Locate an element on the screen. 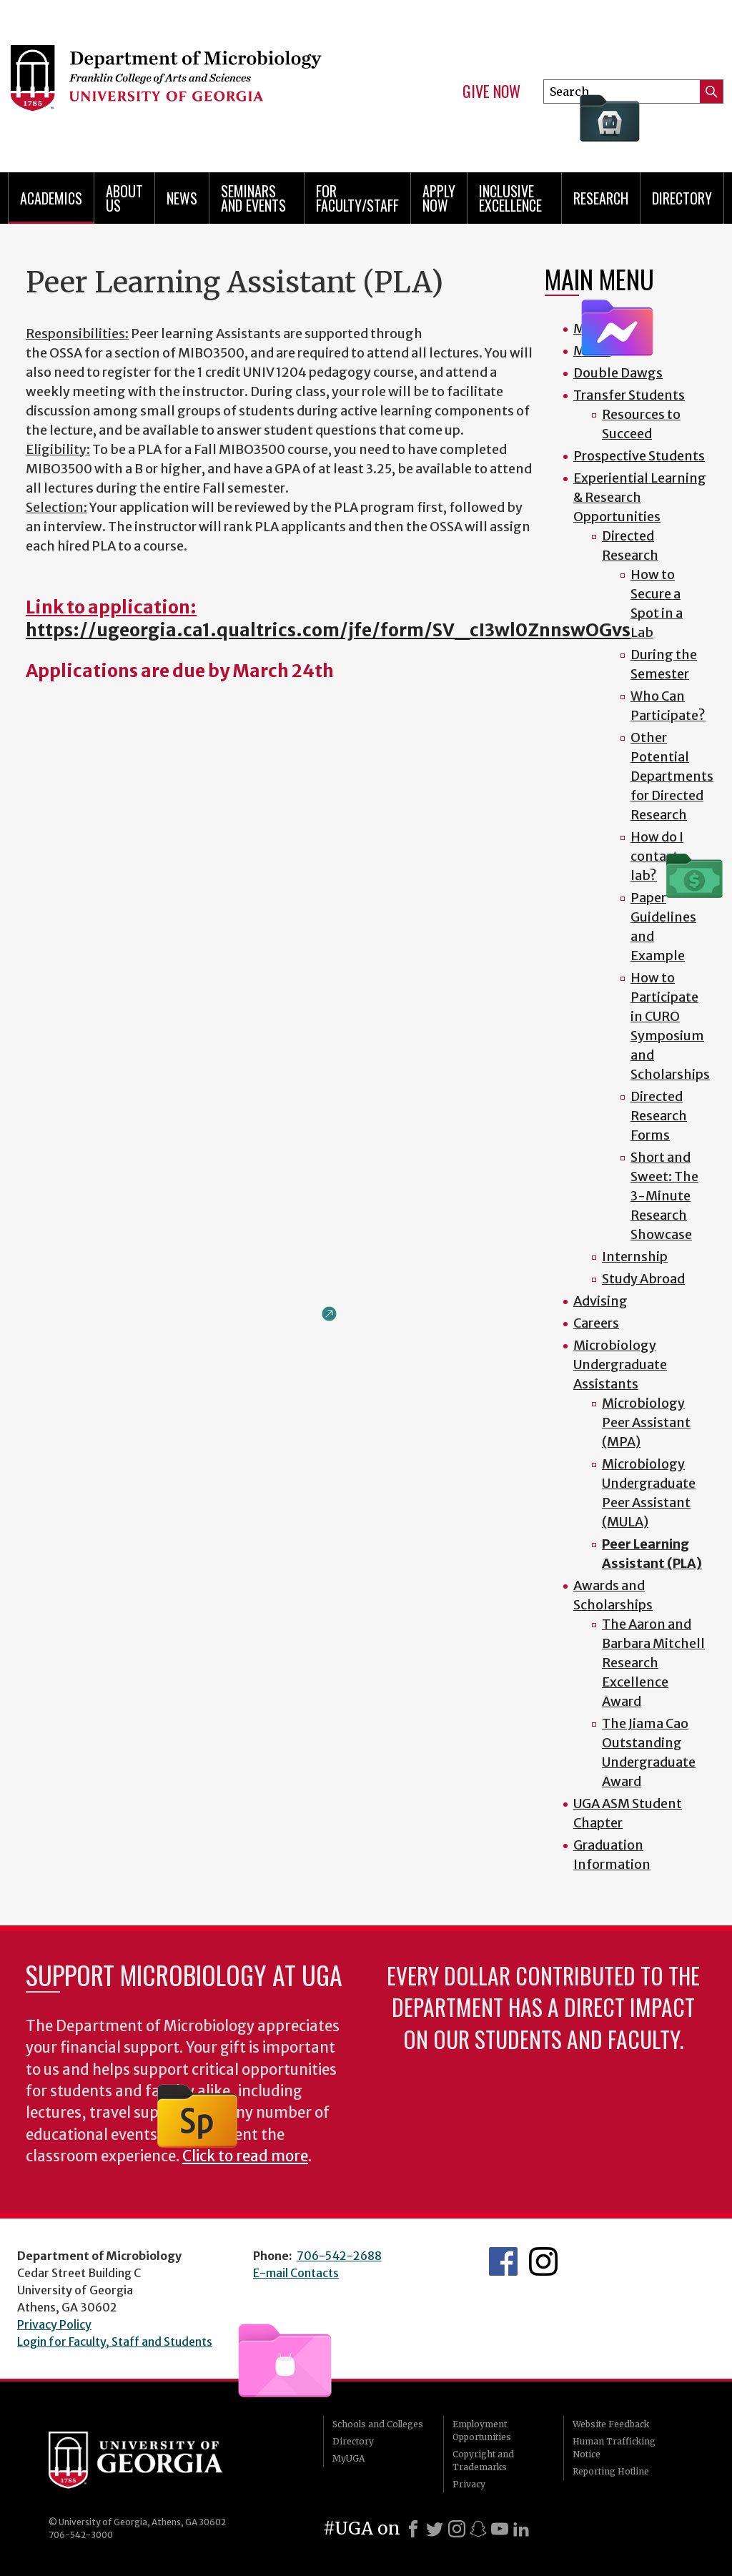  open folder containing financial documents is located at coordinates (694, 877).